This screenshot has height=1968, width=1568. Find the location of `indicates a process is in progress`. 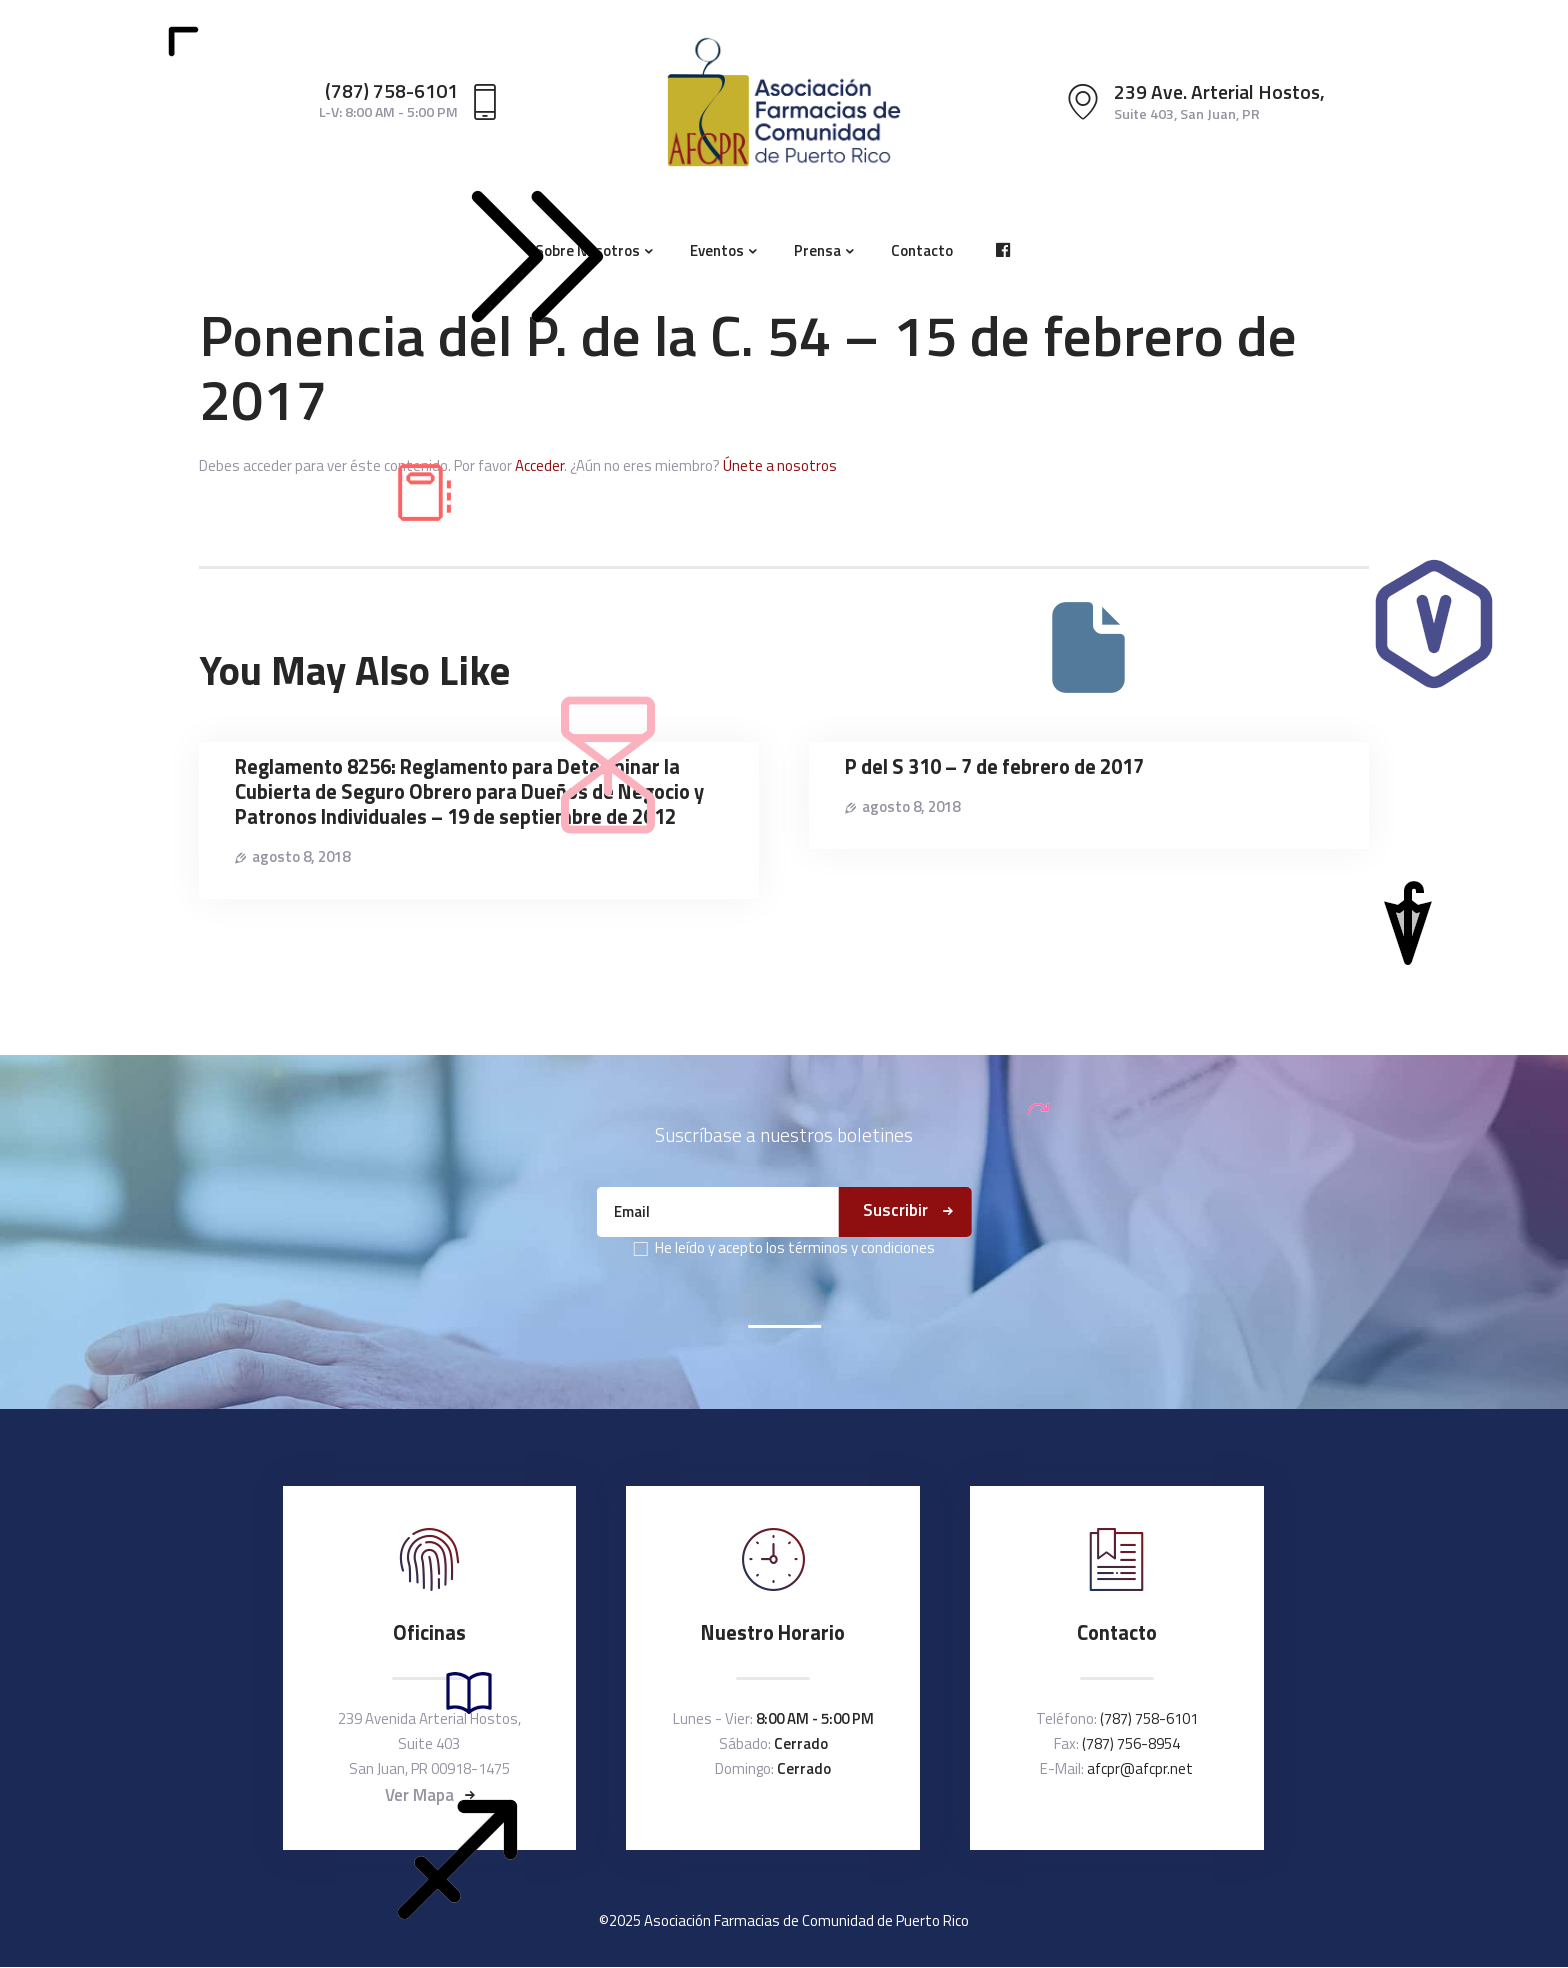

indicates a process is in progress is located at coordinates (608, 765).